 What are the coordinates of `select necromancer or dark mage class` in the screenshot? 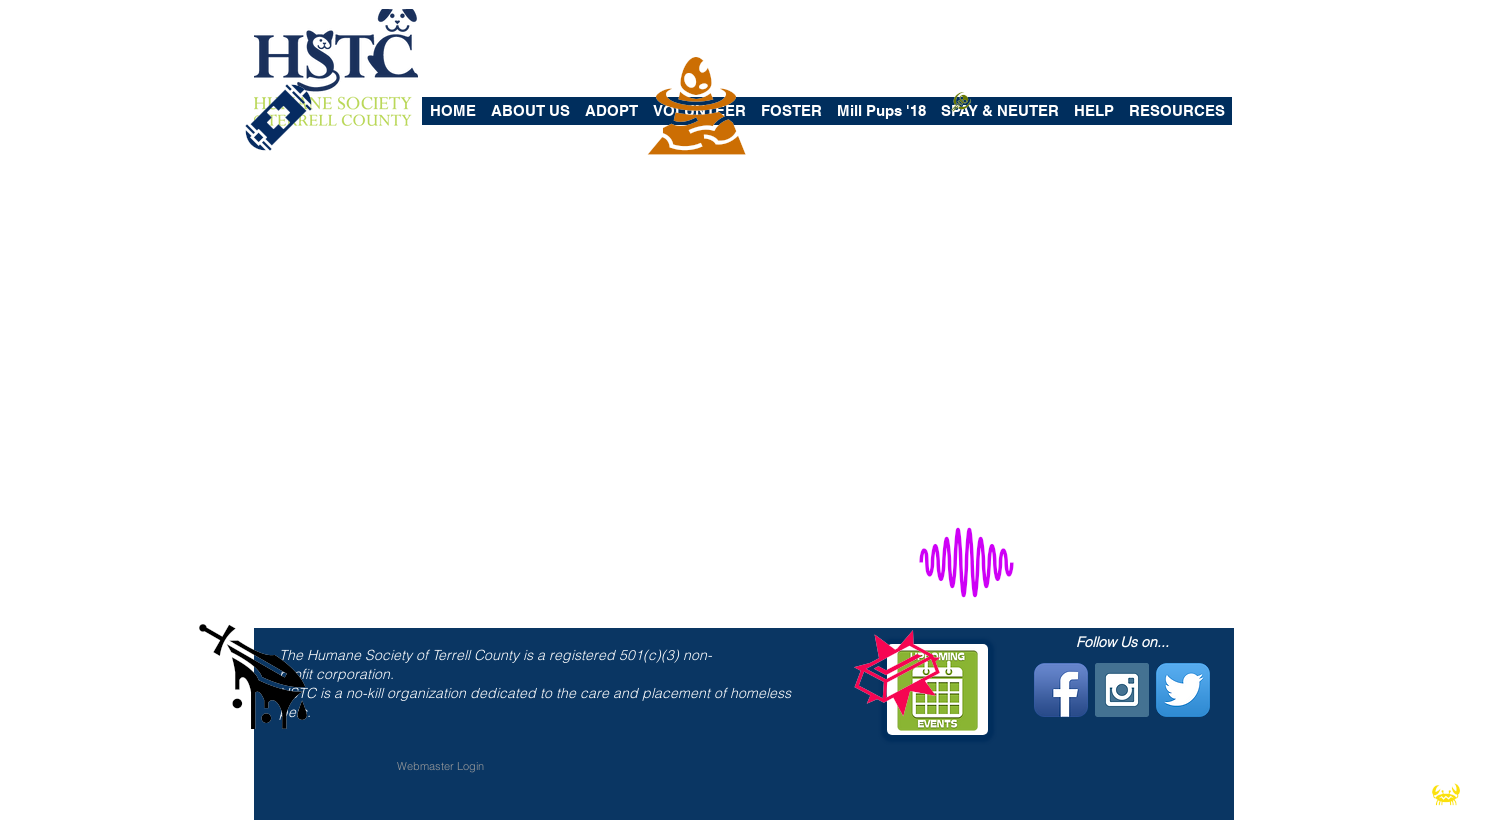 It's located at (961, 101).